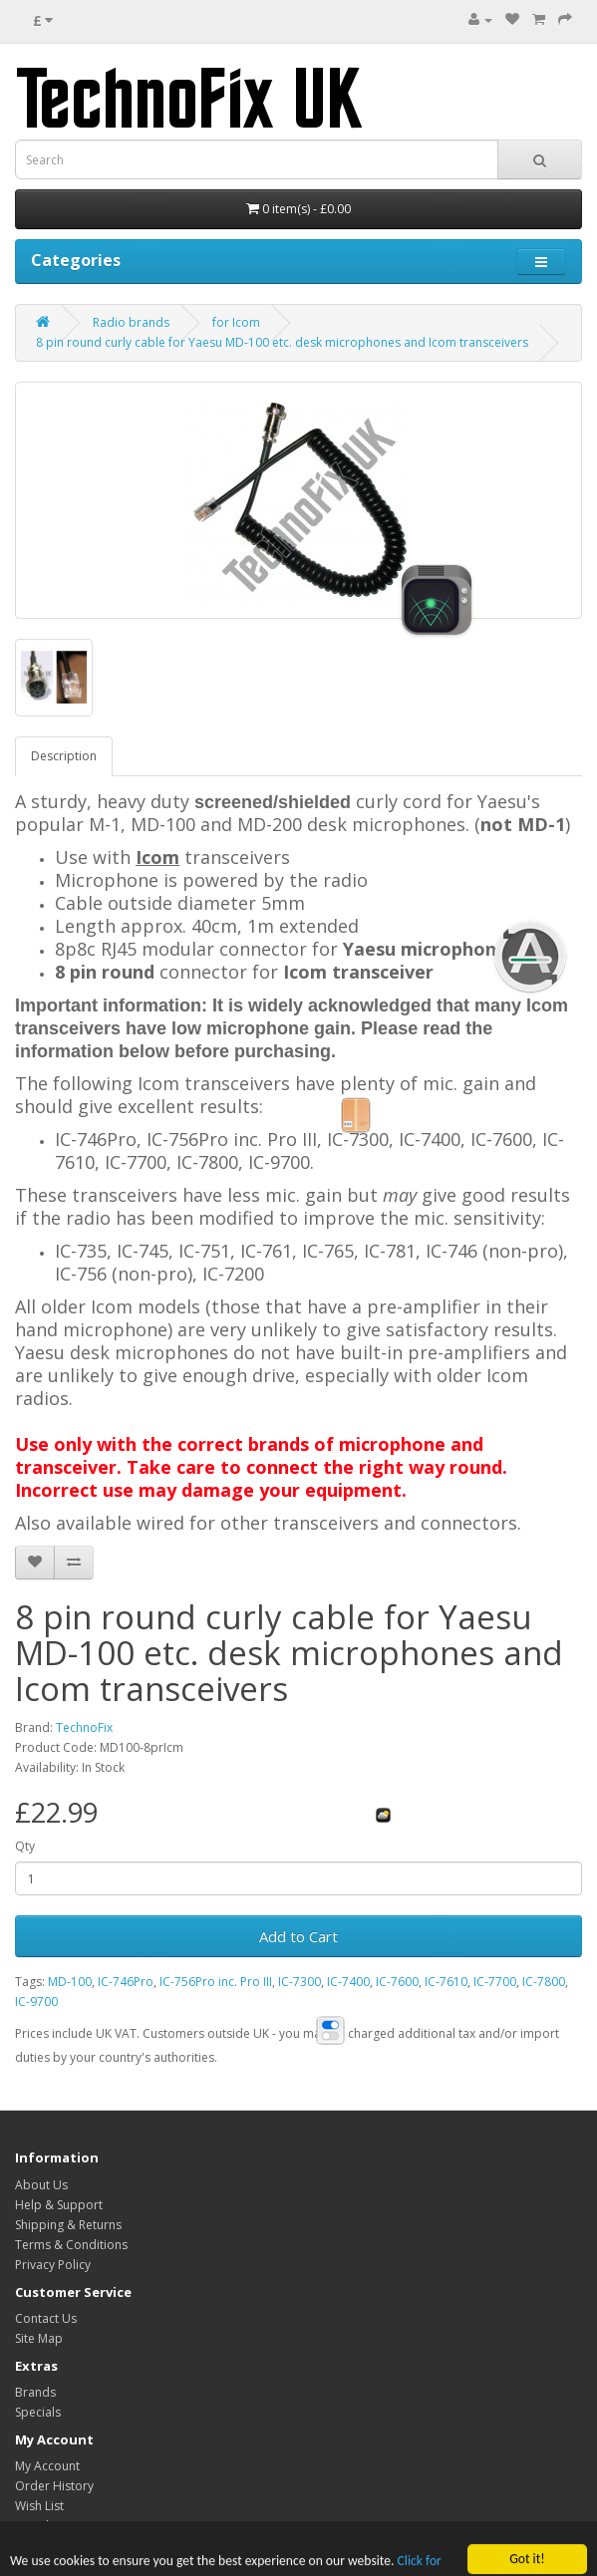 The image size is (597, 2576). Describe the element at coordinates (330, 2030) in the screenshot. I see `open gnome tweaks to customize desktop settings` at that location.